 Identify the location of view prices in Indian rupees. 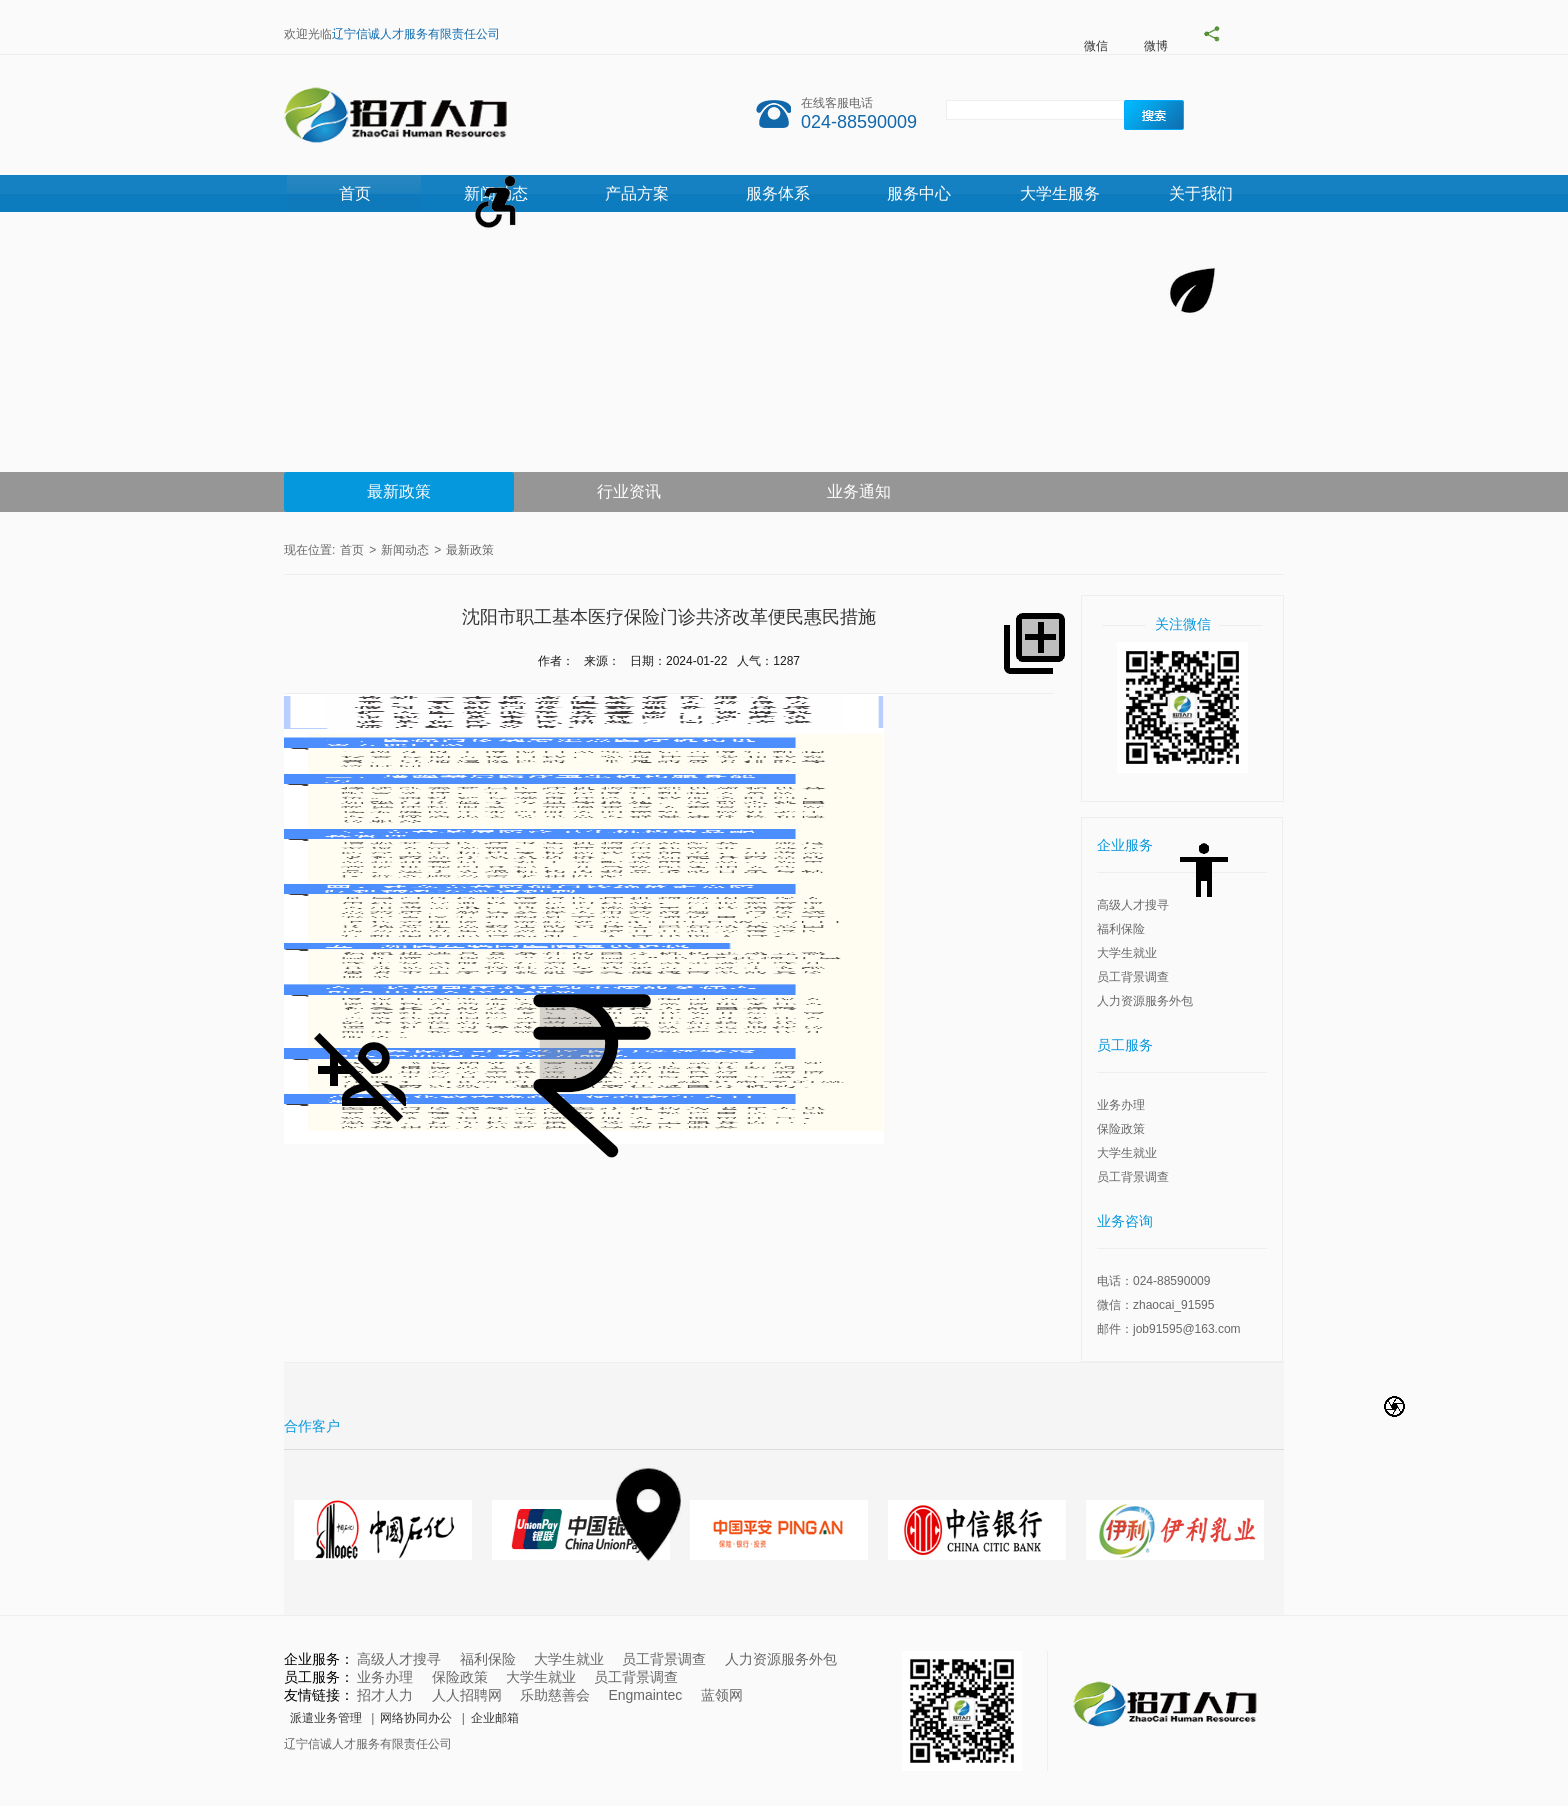
(585, 1072).